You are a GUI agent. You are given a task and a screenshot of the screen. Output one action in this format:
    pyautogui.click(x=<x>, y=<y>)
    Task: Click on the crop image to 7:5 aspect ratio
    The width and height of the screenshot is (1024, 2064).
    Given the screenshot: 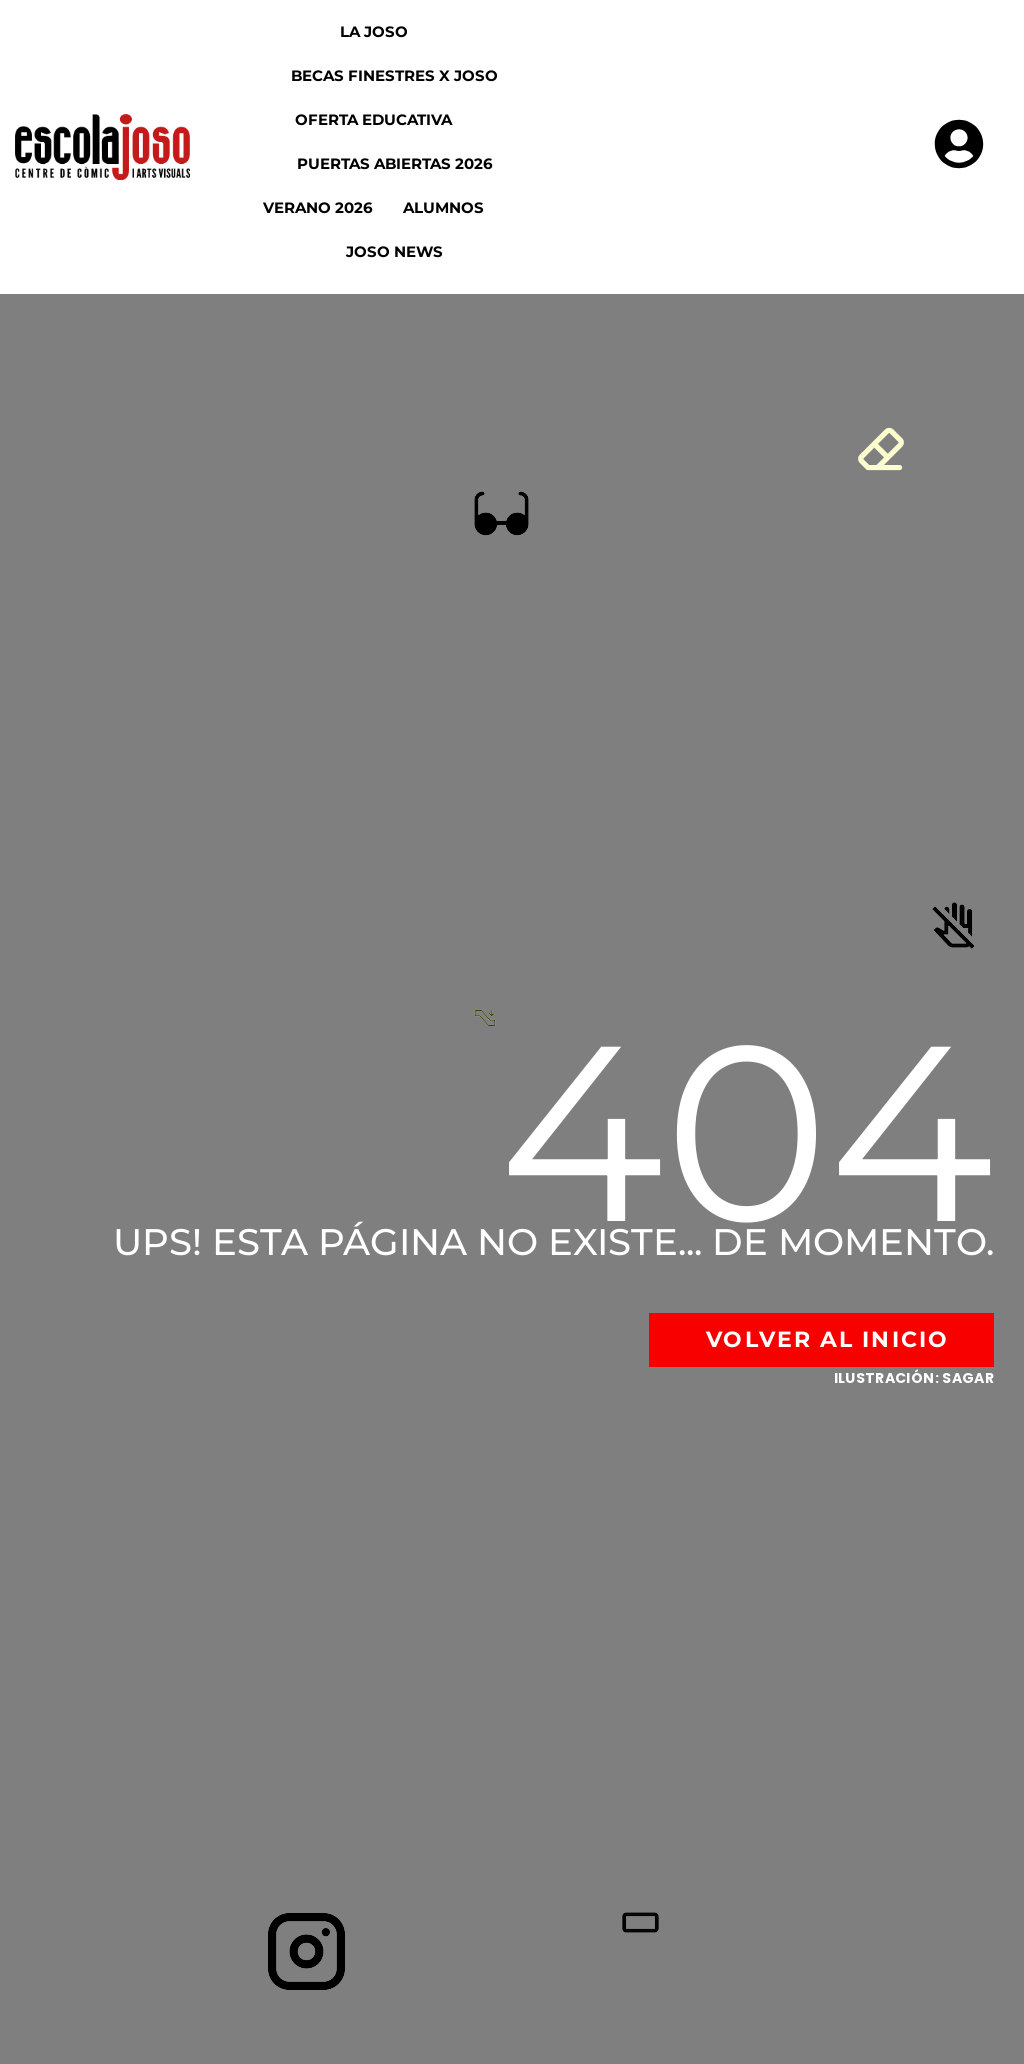 What is the action you would take?
    pyautogui.click(x=640, y=1922)
    